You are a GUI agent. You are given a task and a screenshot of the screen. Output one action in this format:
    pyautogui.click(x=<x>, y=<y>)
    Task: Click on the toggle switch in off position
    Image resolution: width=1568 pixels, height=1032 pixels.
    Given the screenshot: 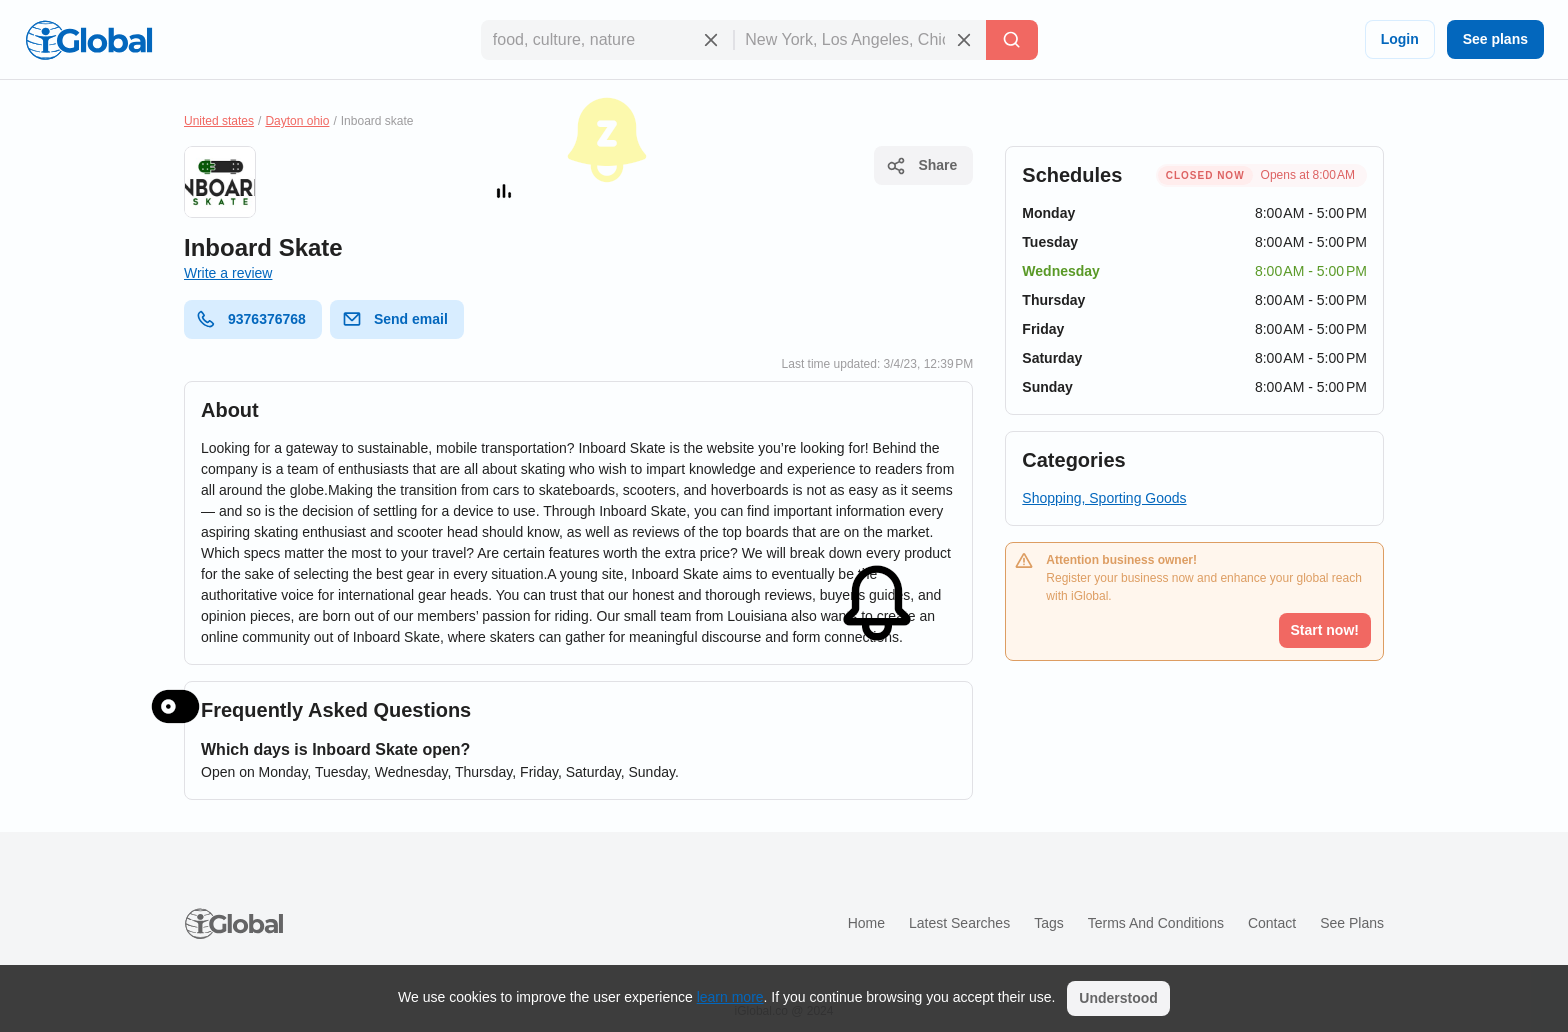 What is the action you would take?
    pyautogui.click(x=175, y=706)
    